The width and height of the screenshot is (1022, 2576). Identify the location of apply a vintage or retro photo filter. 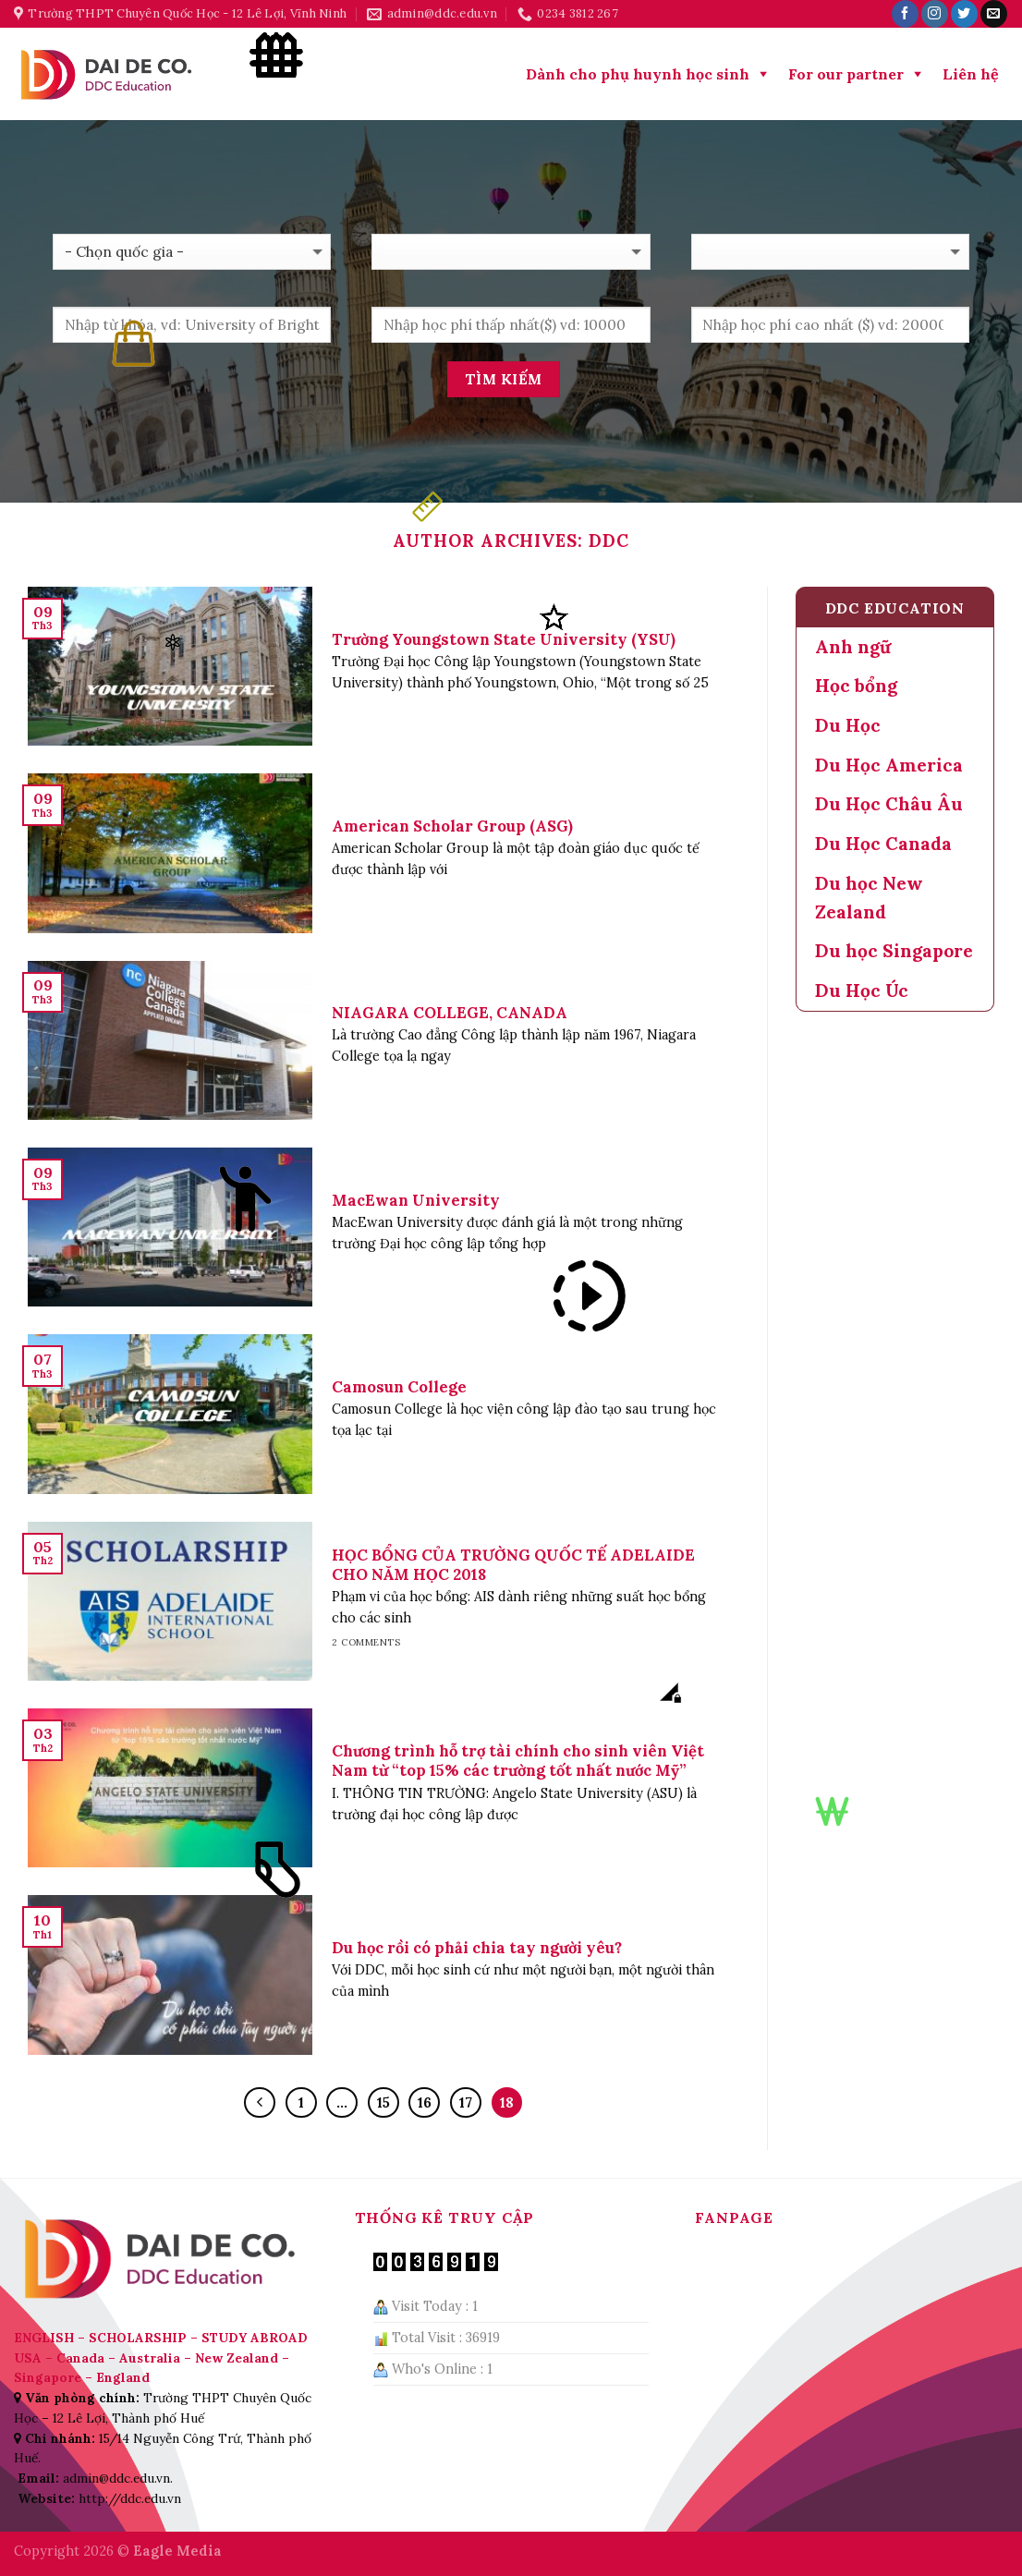
(173, 642).